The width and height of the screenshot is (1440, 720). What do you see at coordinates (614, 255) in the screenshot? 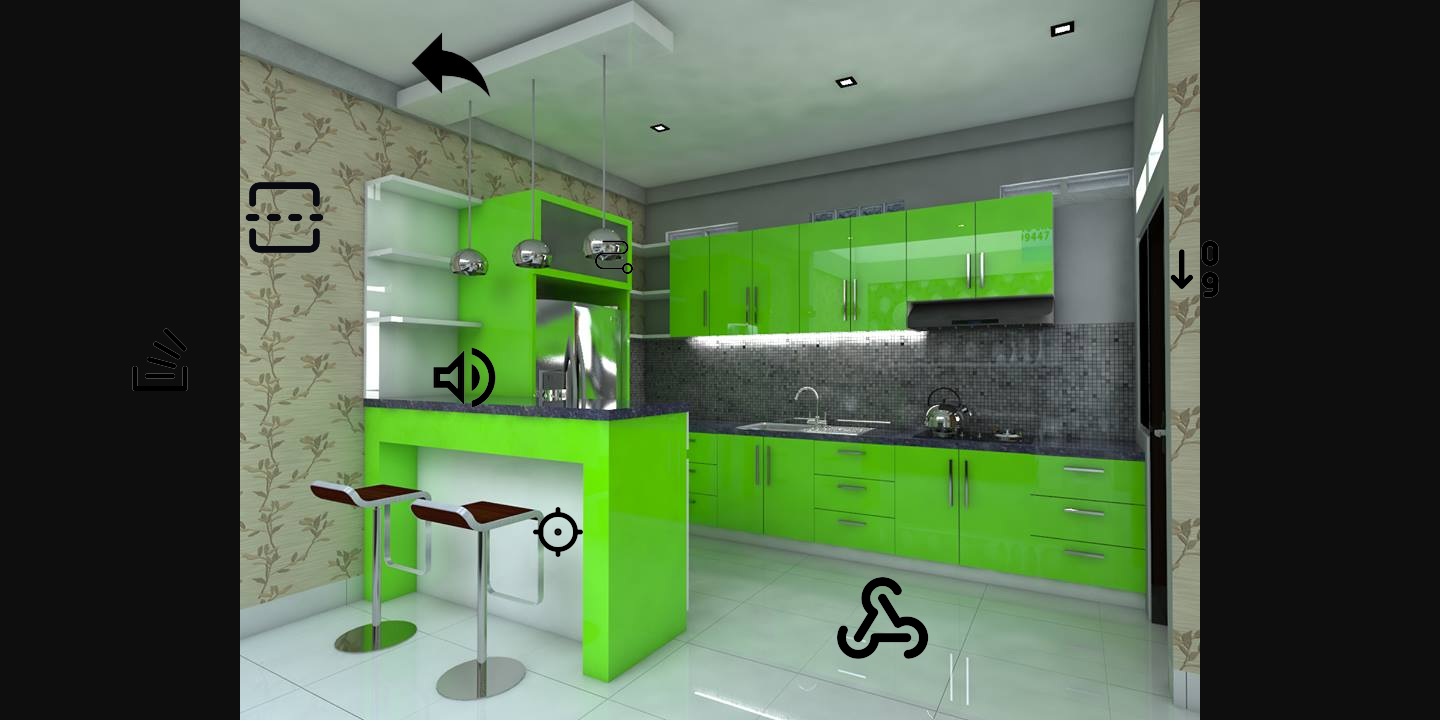
I see `view or edit a route path` at bounding box center [614, 255].